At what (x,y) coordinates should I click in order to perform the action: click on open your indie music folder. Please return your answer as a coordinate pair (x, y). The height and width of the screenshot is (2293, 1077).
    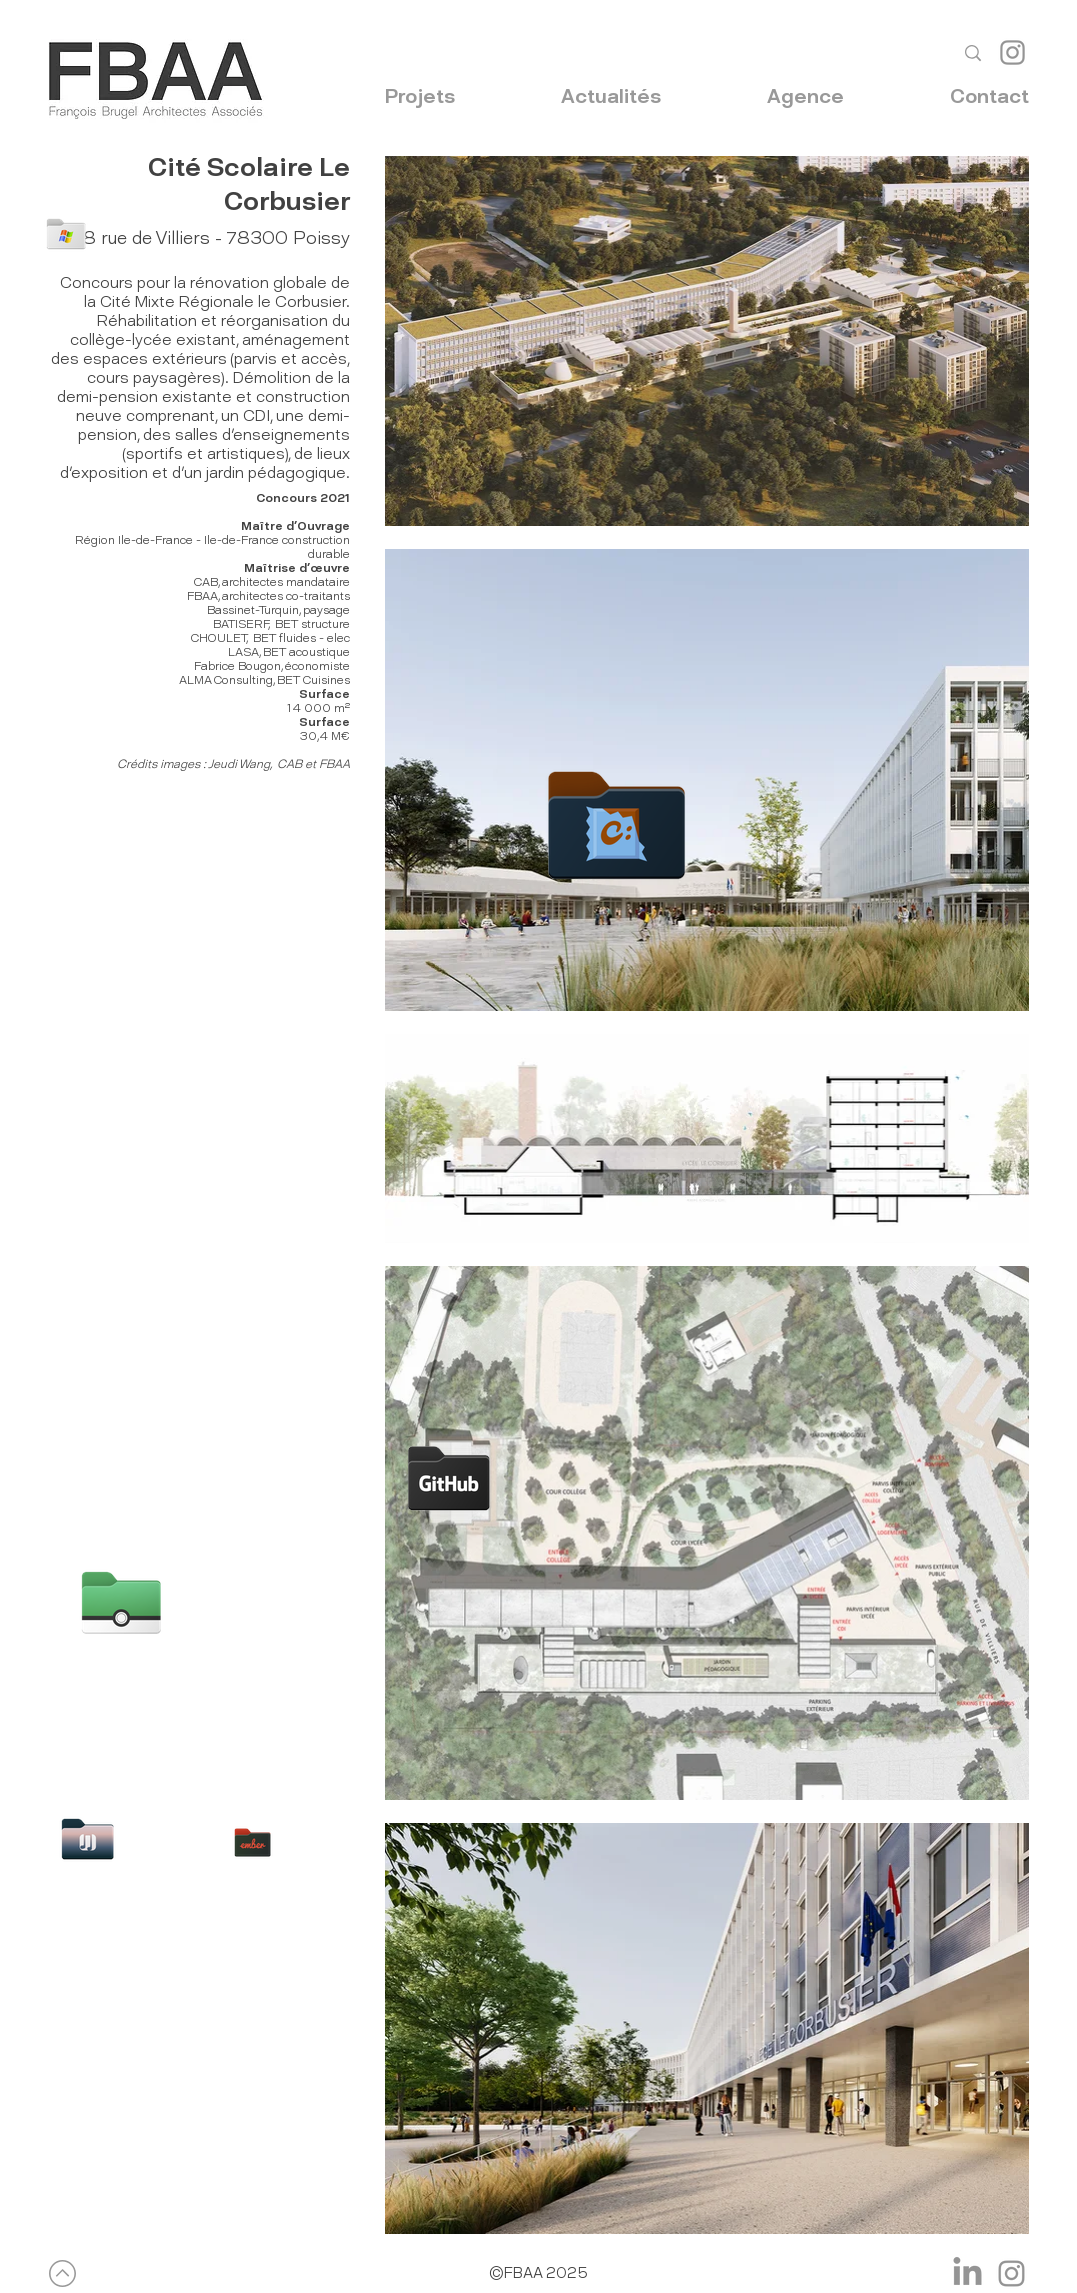
    Looking at the image, I should click on (87, 1840).